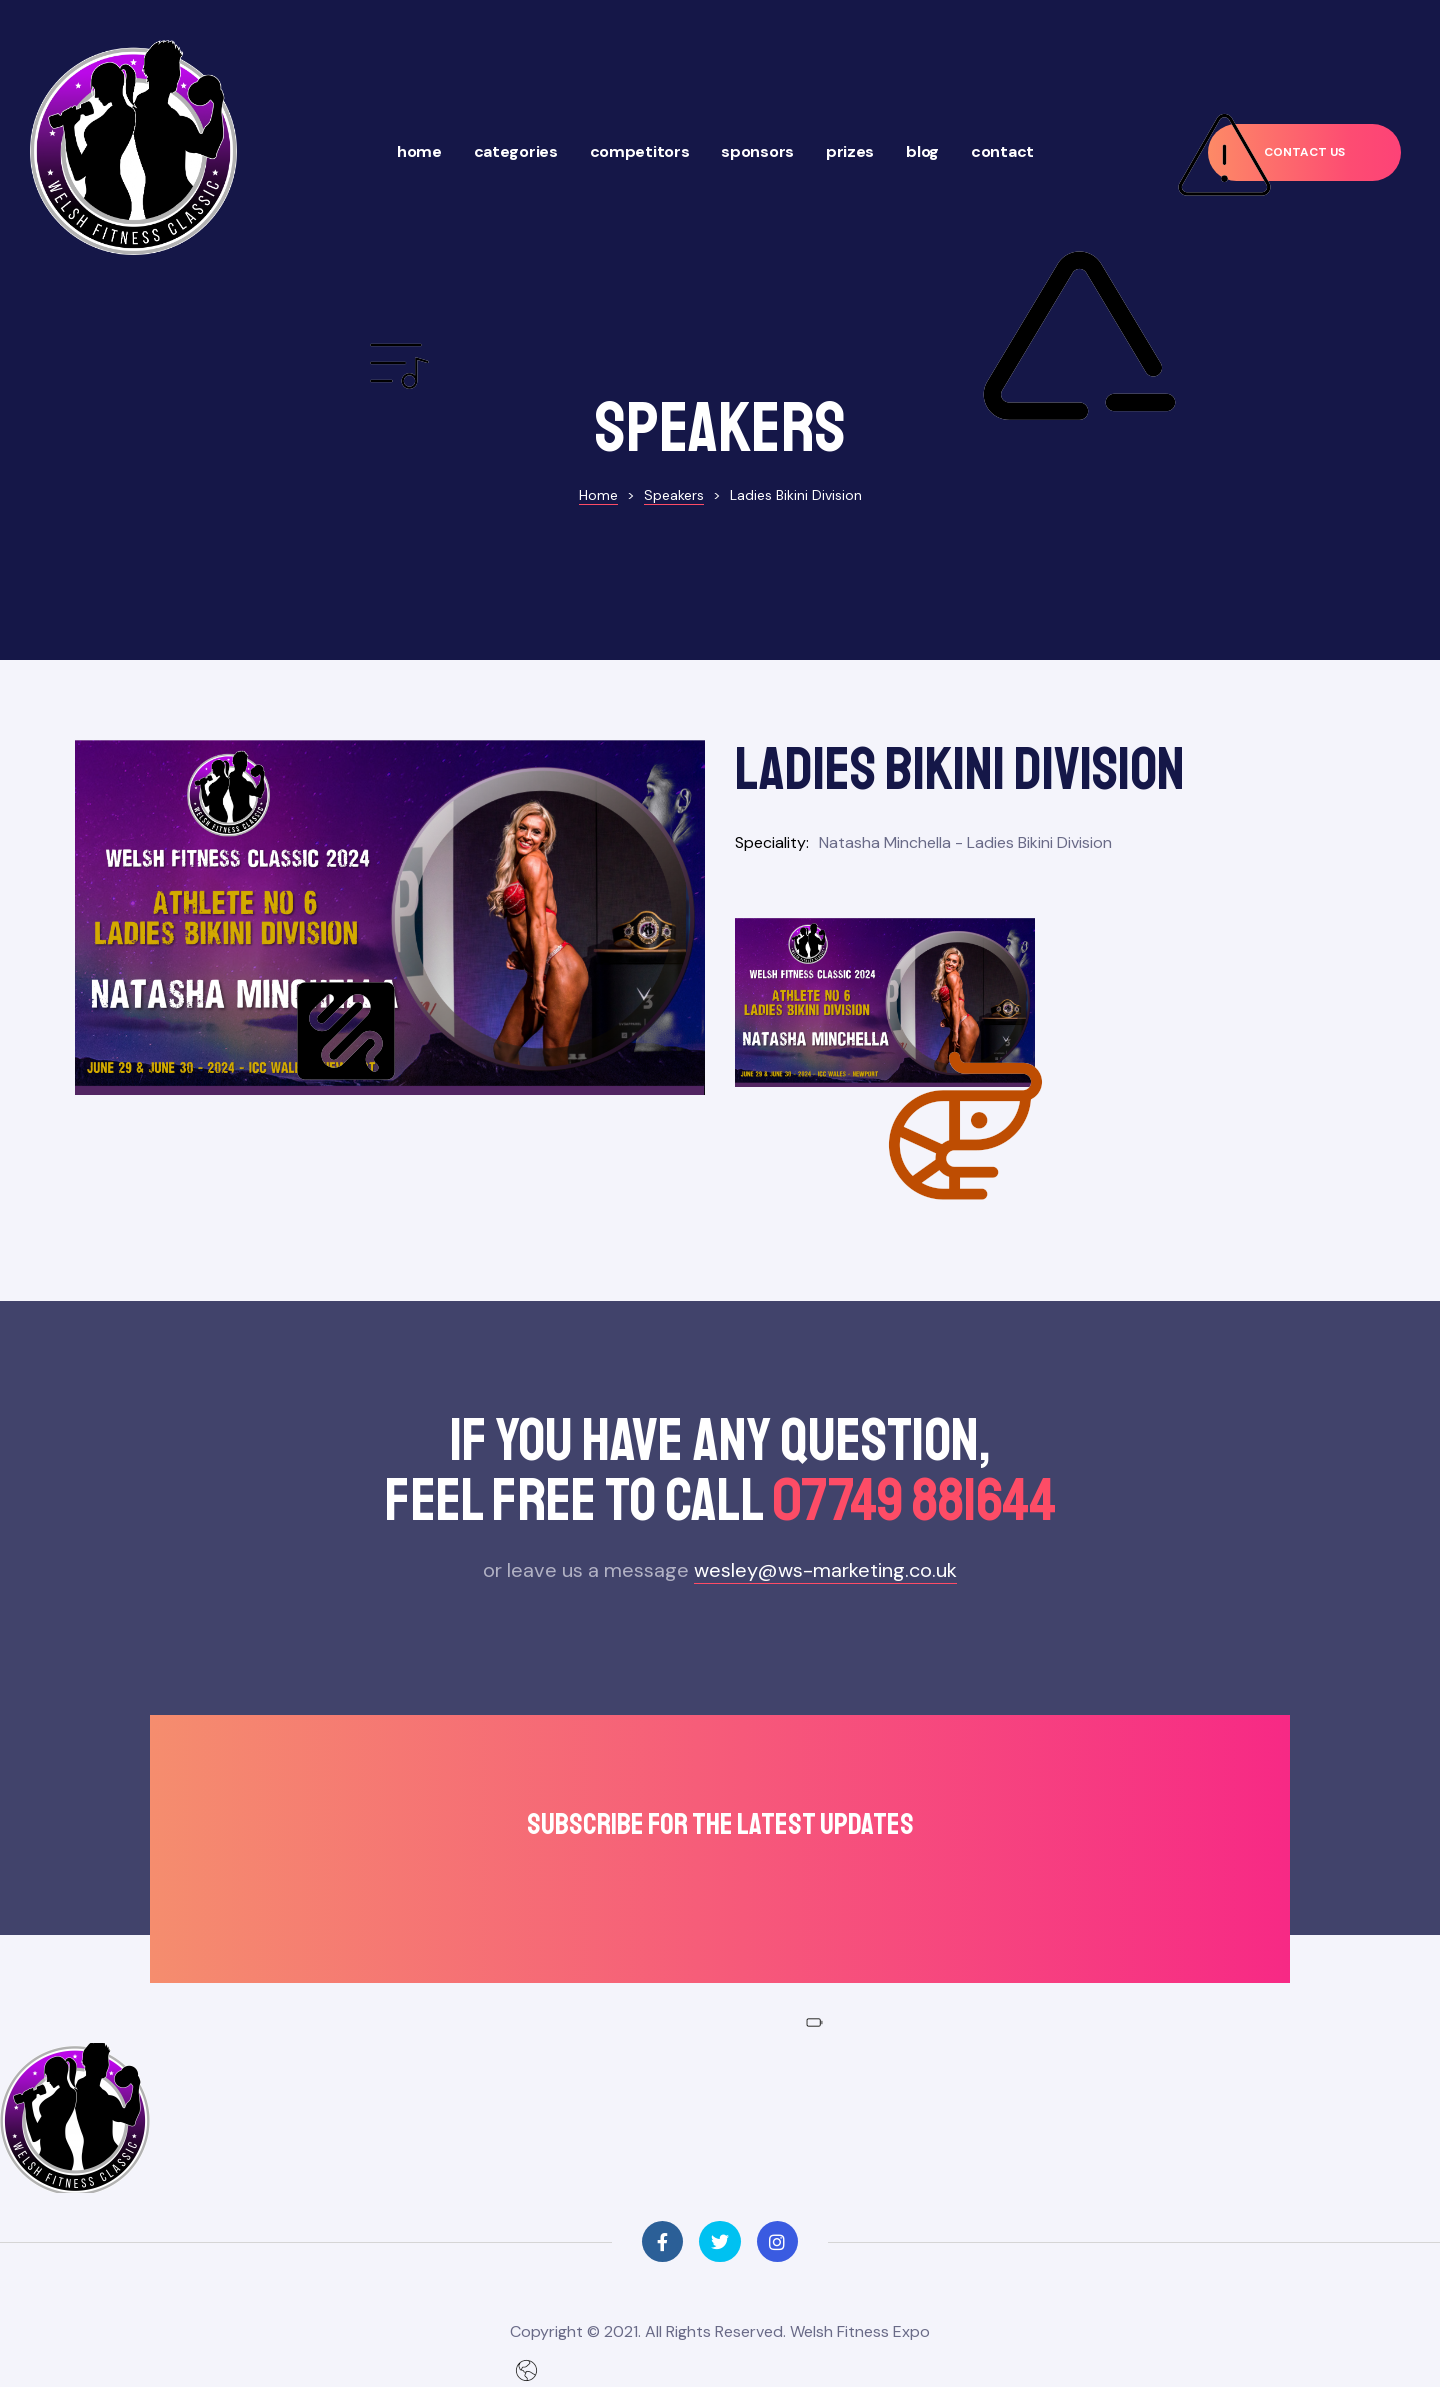  Describe the element at coordinates (814, 2022) in the screenshot. I see `indicates battery is completely drained` at that location.